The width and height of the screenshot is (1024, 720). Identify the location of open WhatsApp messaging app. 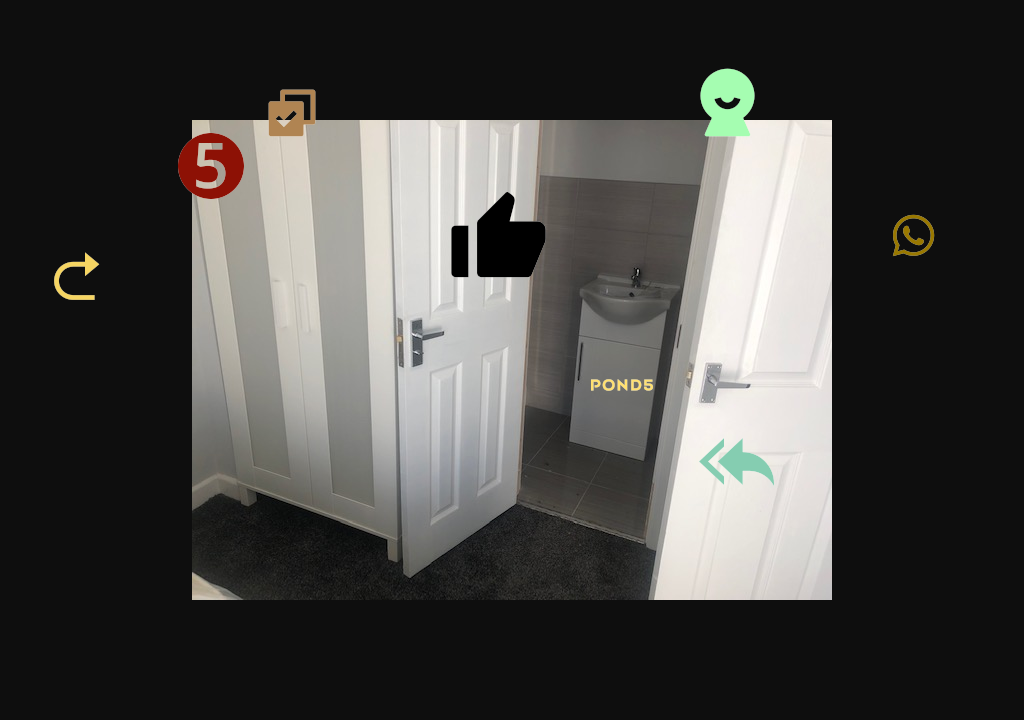
(913, 235).